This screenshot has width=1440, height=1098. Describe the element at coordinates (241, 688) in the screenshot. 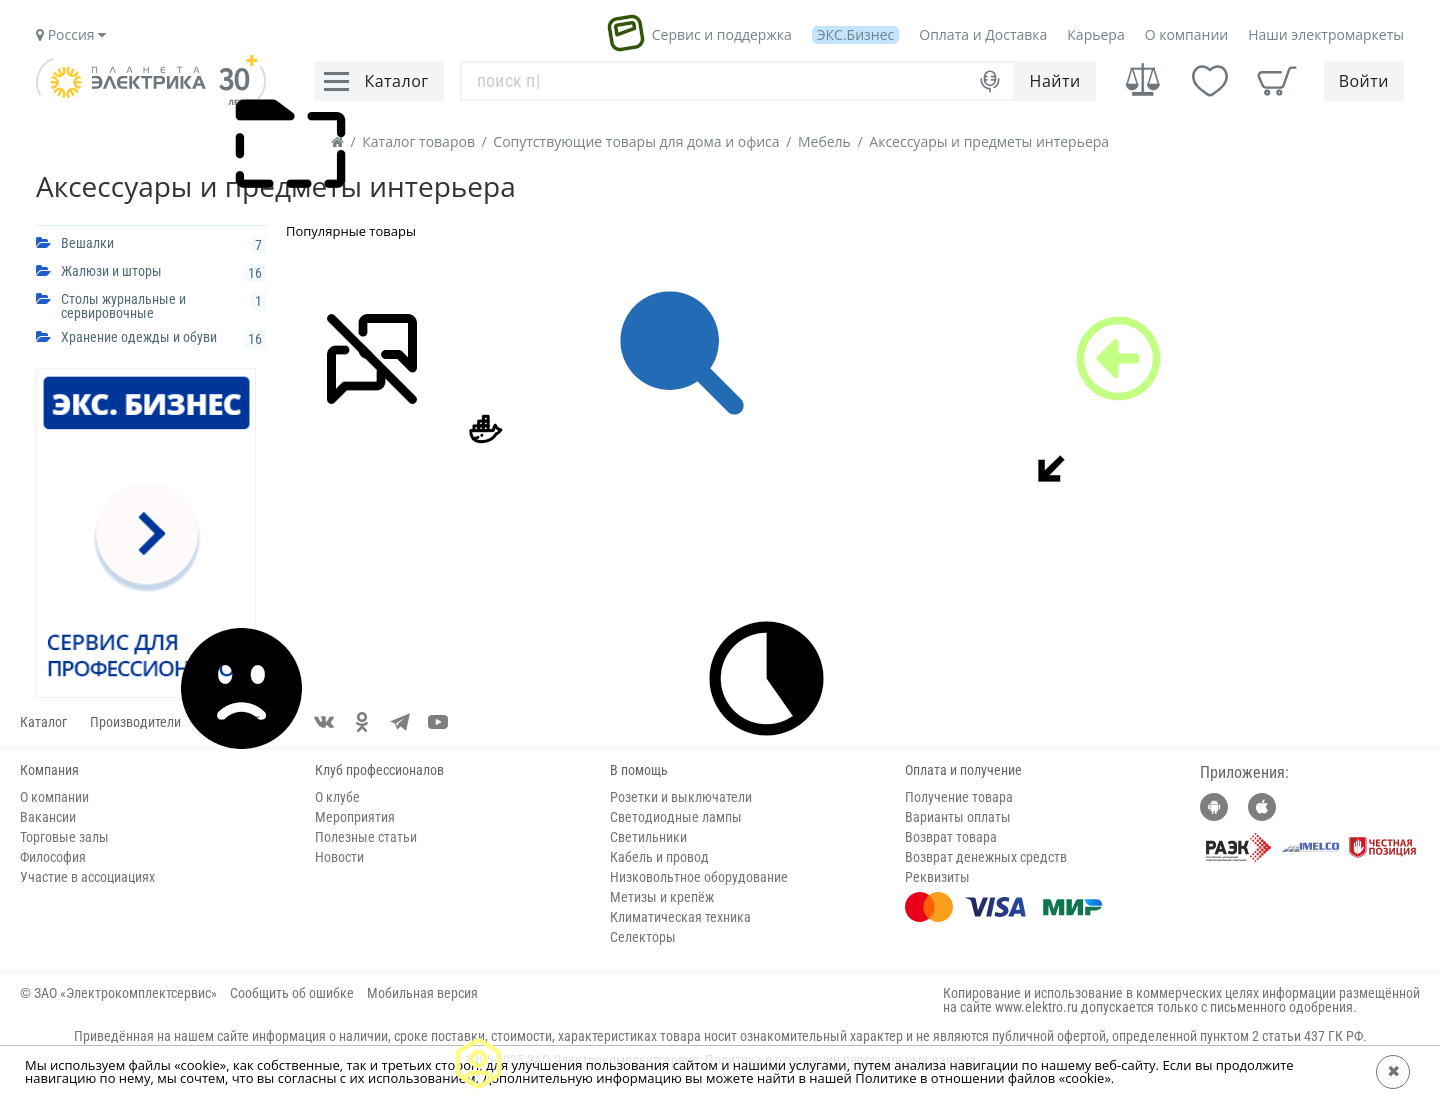

I see `indicates negative feedback or dissatisfaction` at that location.